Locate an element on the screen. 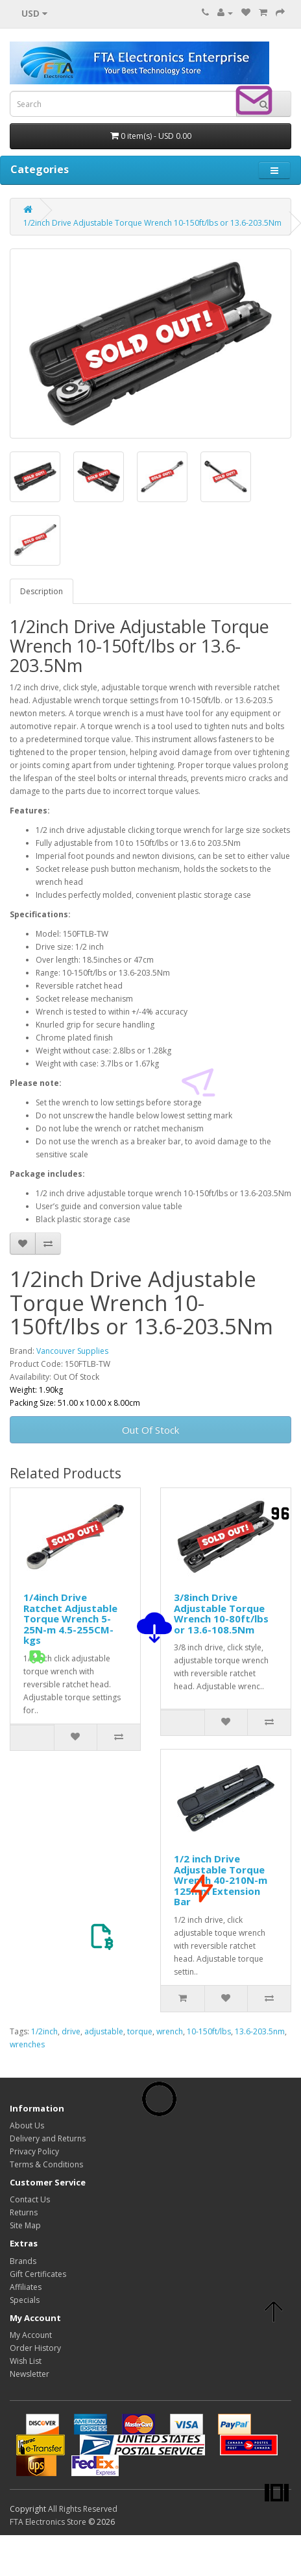 The image size is (301, 2576). water delivery service is located at coordinates (37, 1656).